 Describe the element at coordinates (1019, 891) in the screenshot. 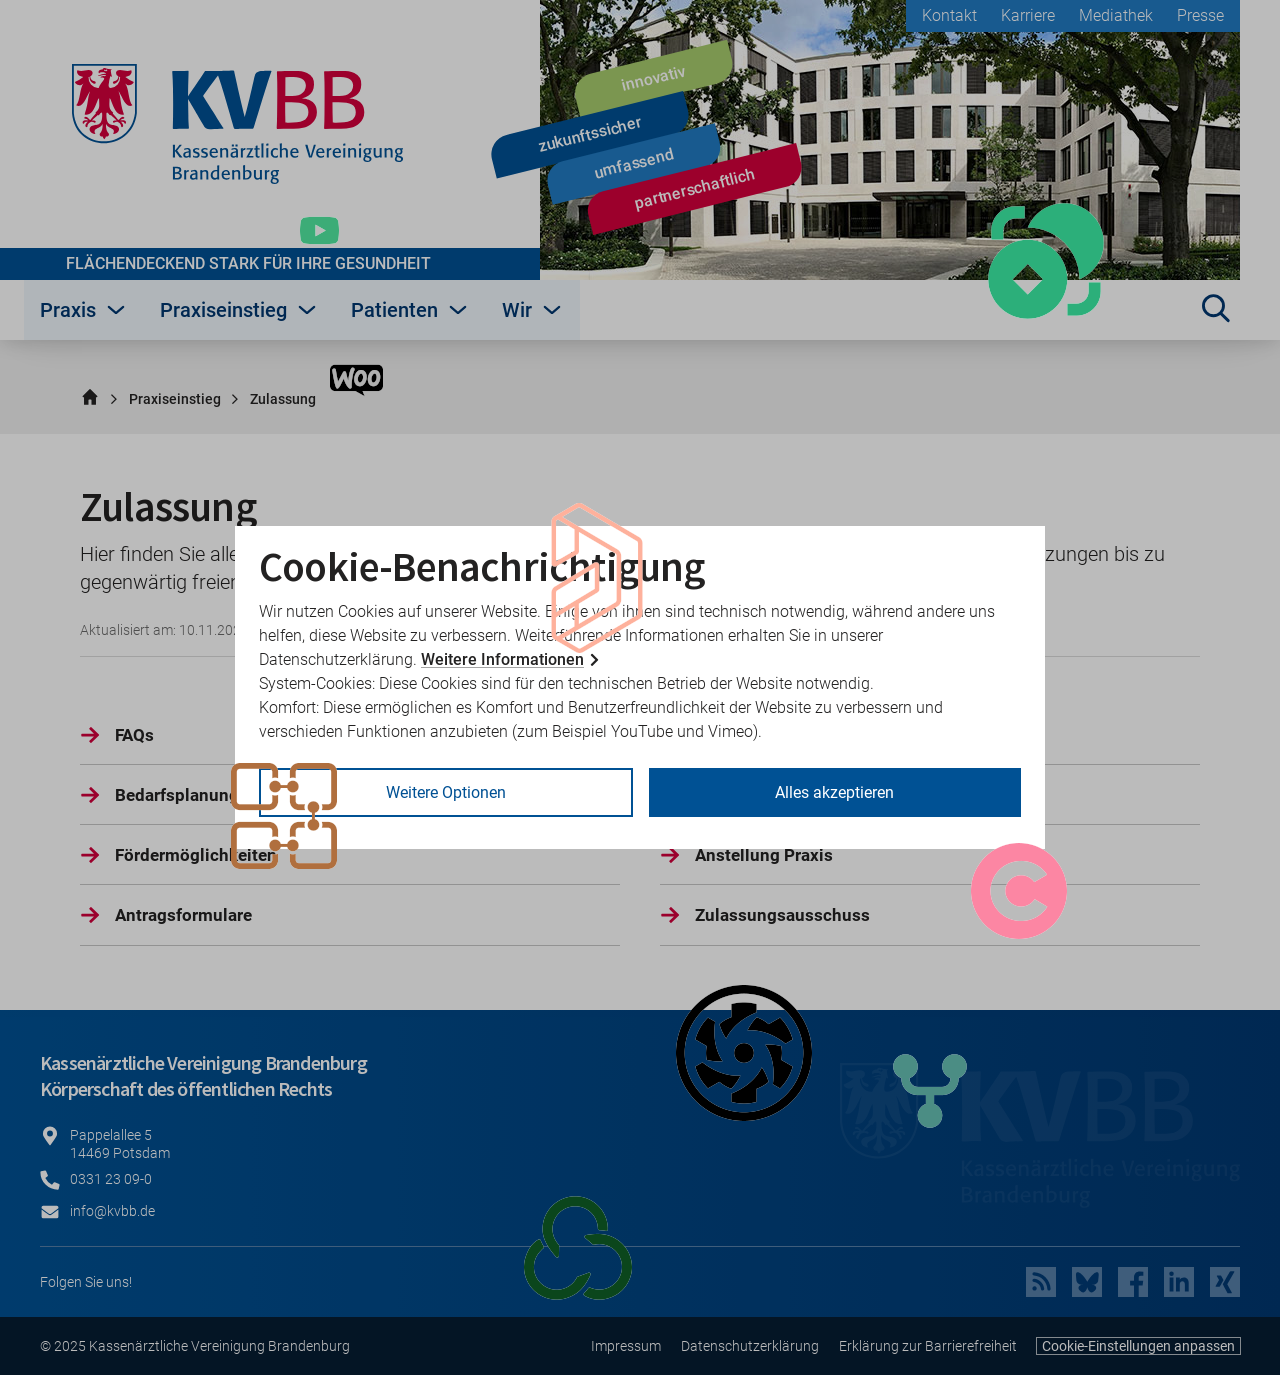

I see `open the Coursera app` at that location.